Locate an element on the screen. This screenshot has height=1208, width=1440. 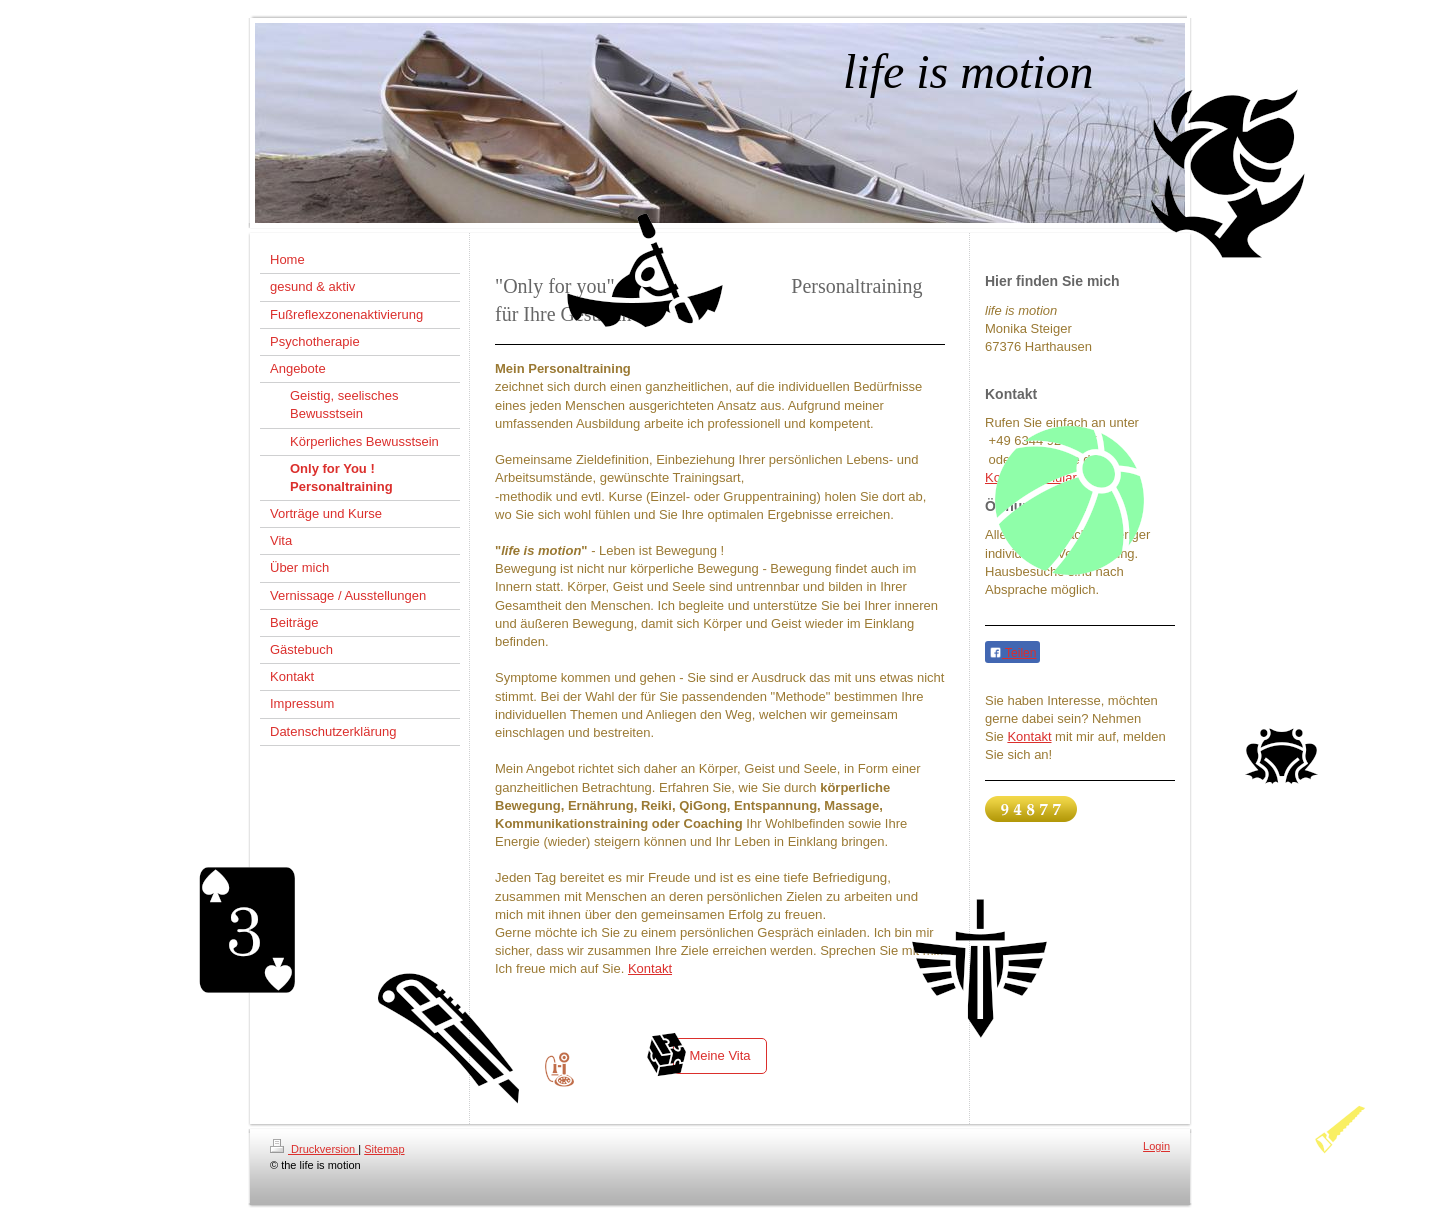
equip or select a weapon in a game inventory is located at coordinates (979, 968).